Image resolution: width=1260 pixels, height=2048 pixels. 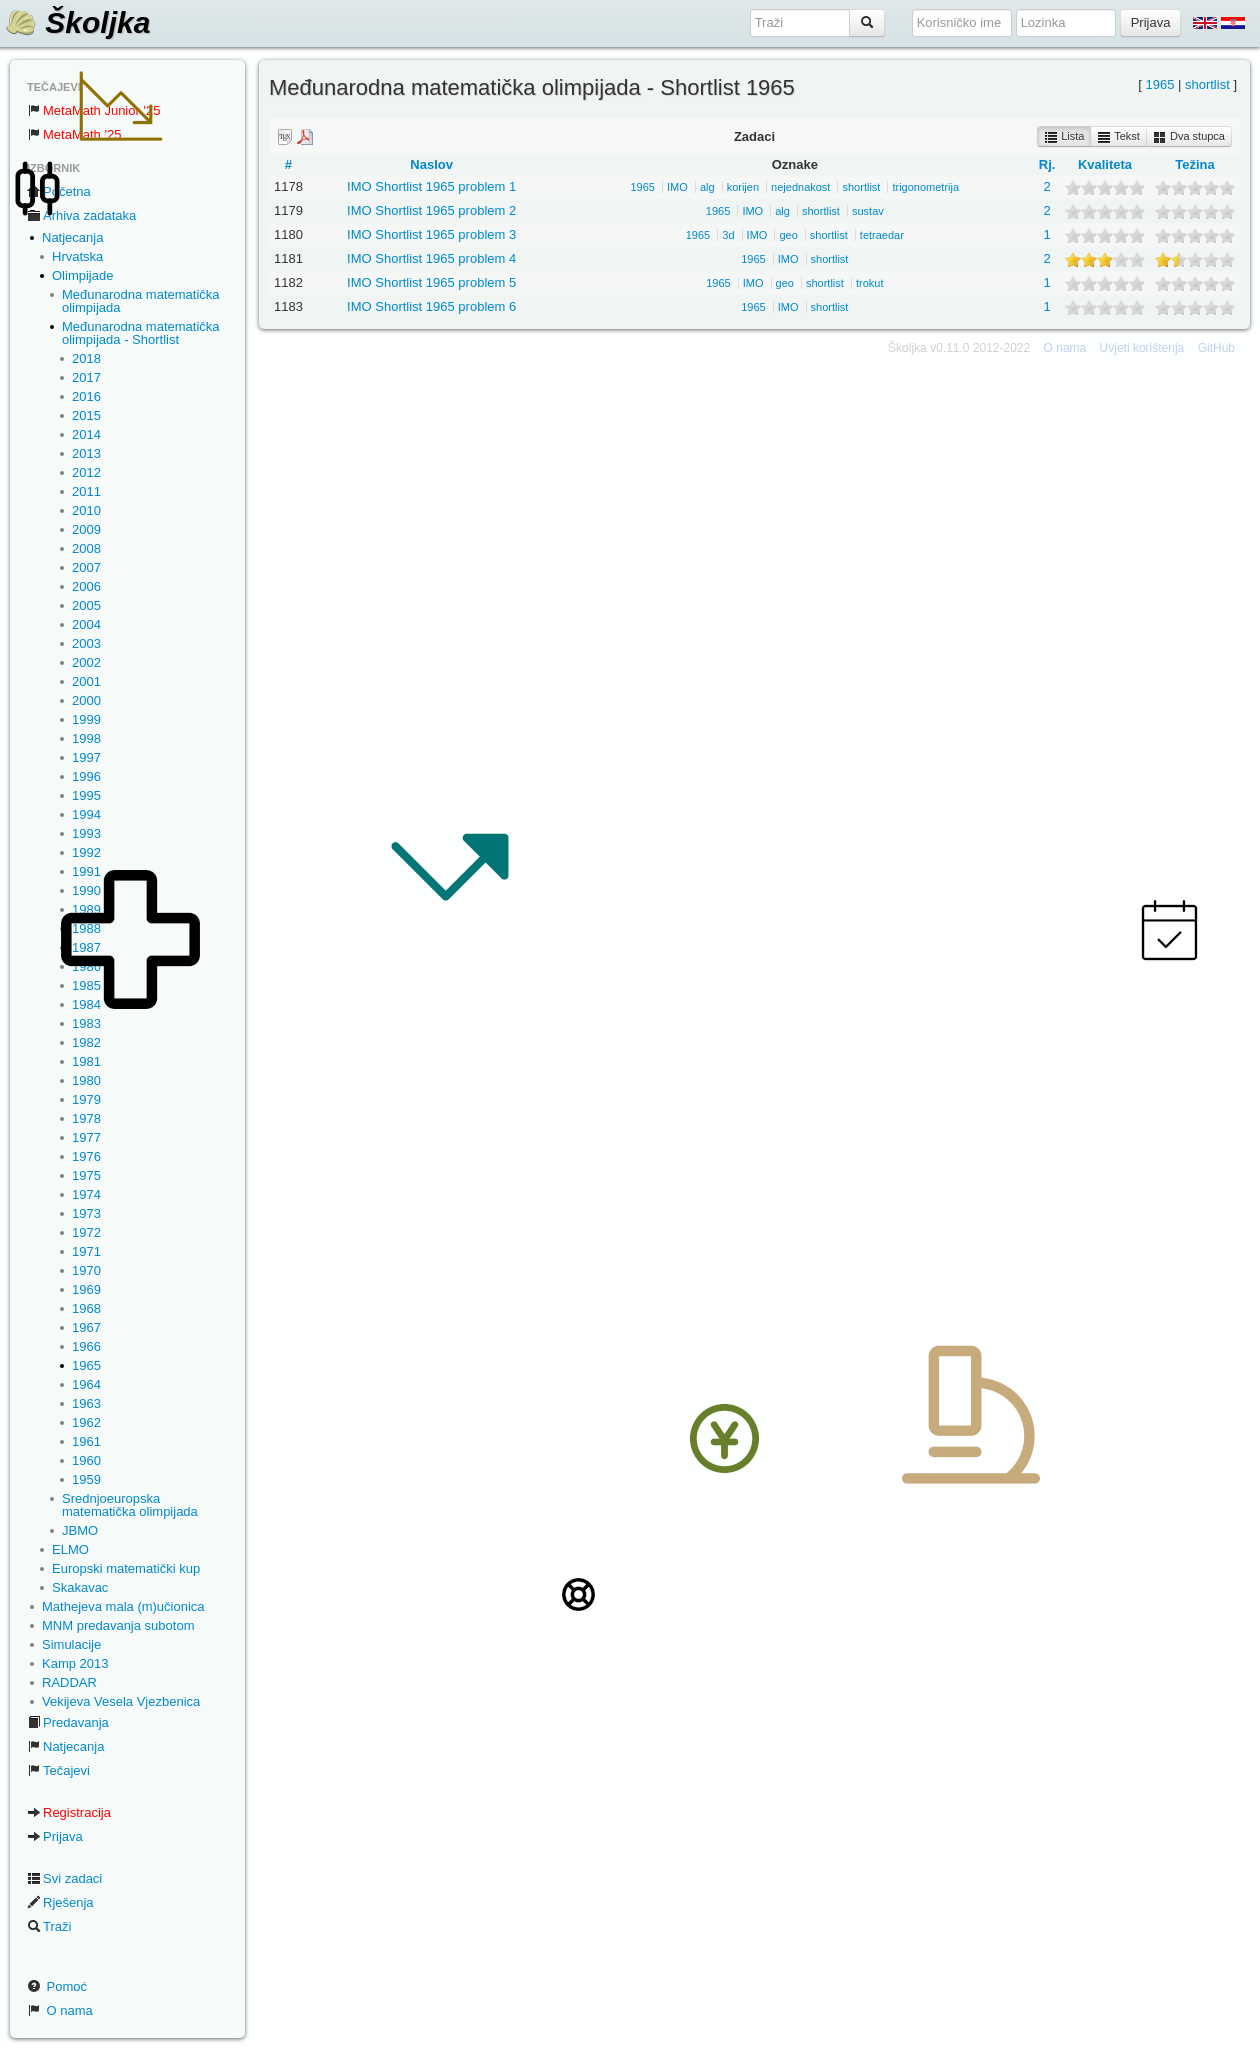 I want to click on make a payment in chinese yuan, so click(x=724, y=1438).